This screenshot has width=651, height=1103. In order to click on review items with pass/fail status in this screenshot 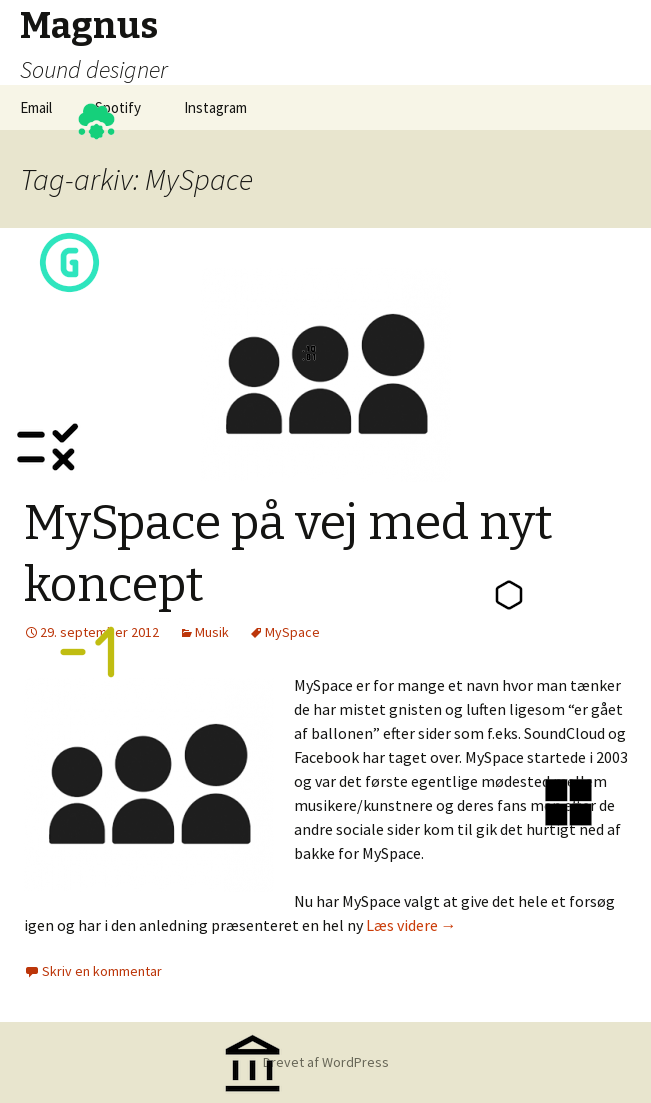, I will do `click(48, 447)`.